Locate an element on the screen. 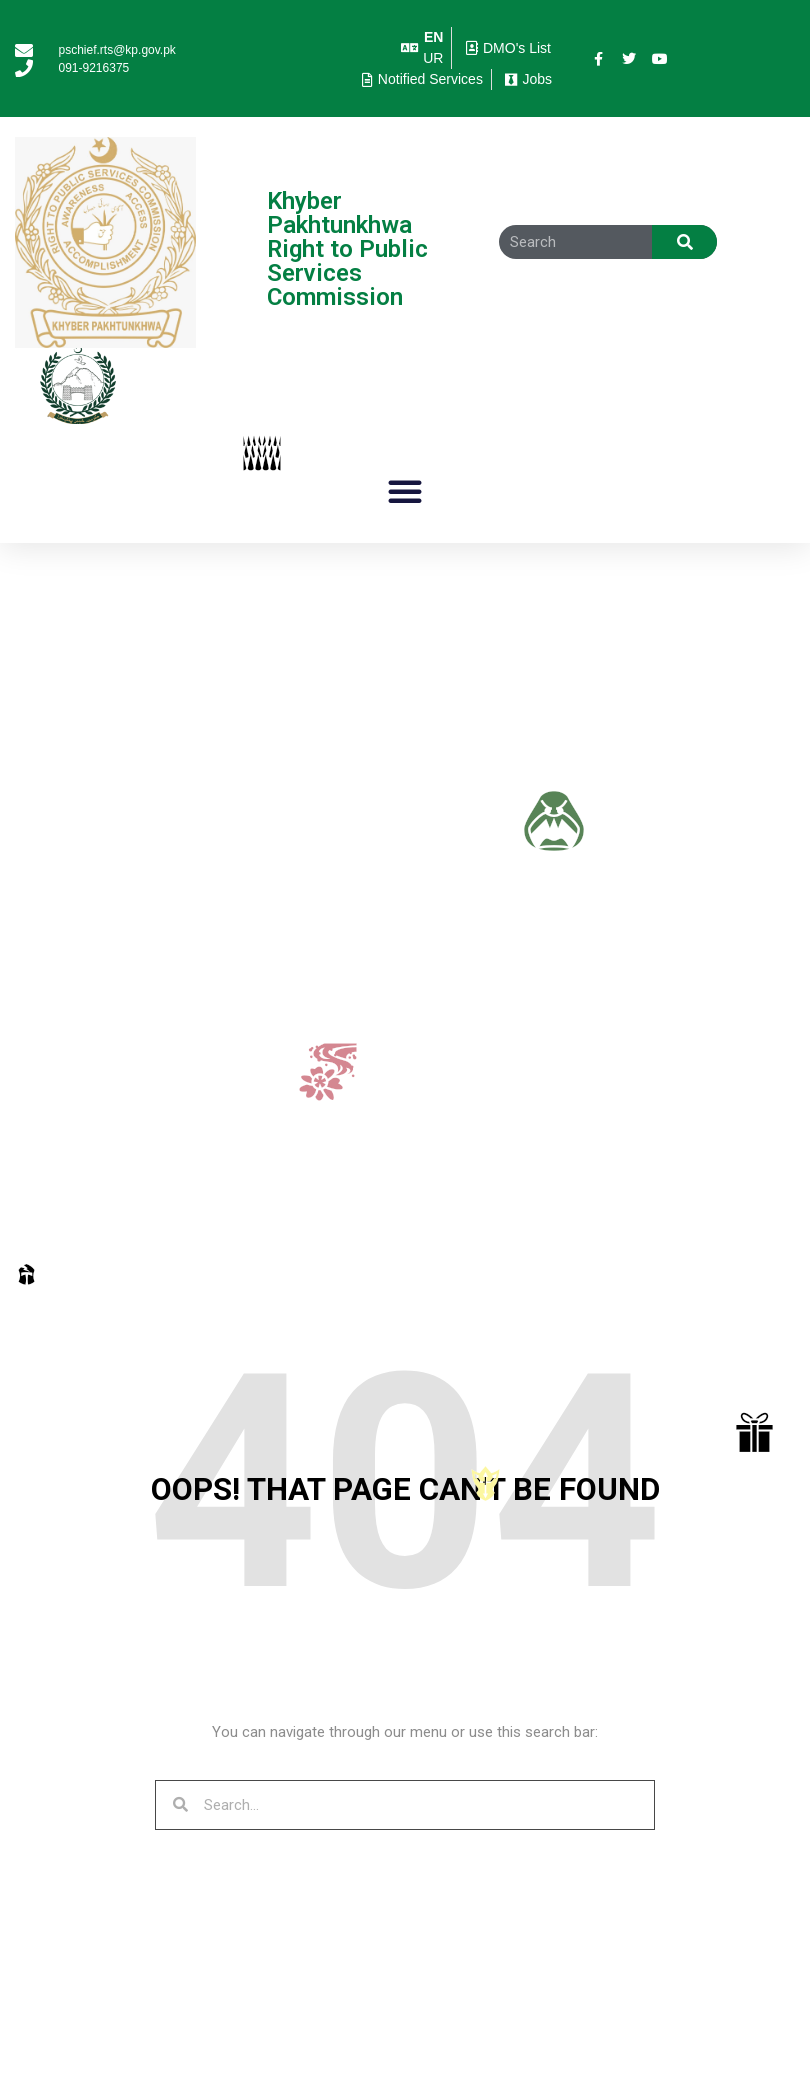 Image resolution: width=810 pixels, height=2079 pixels. indicates a spike trap or hazard zone is located at coordinates (262, 452).